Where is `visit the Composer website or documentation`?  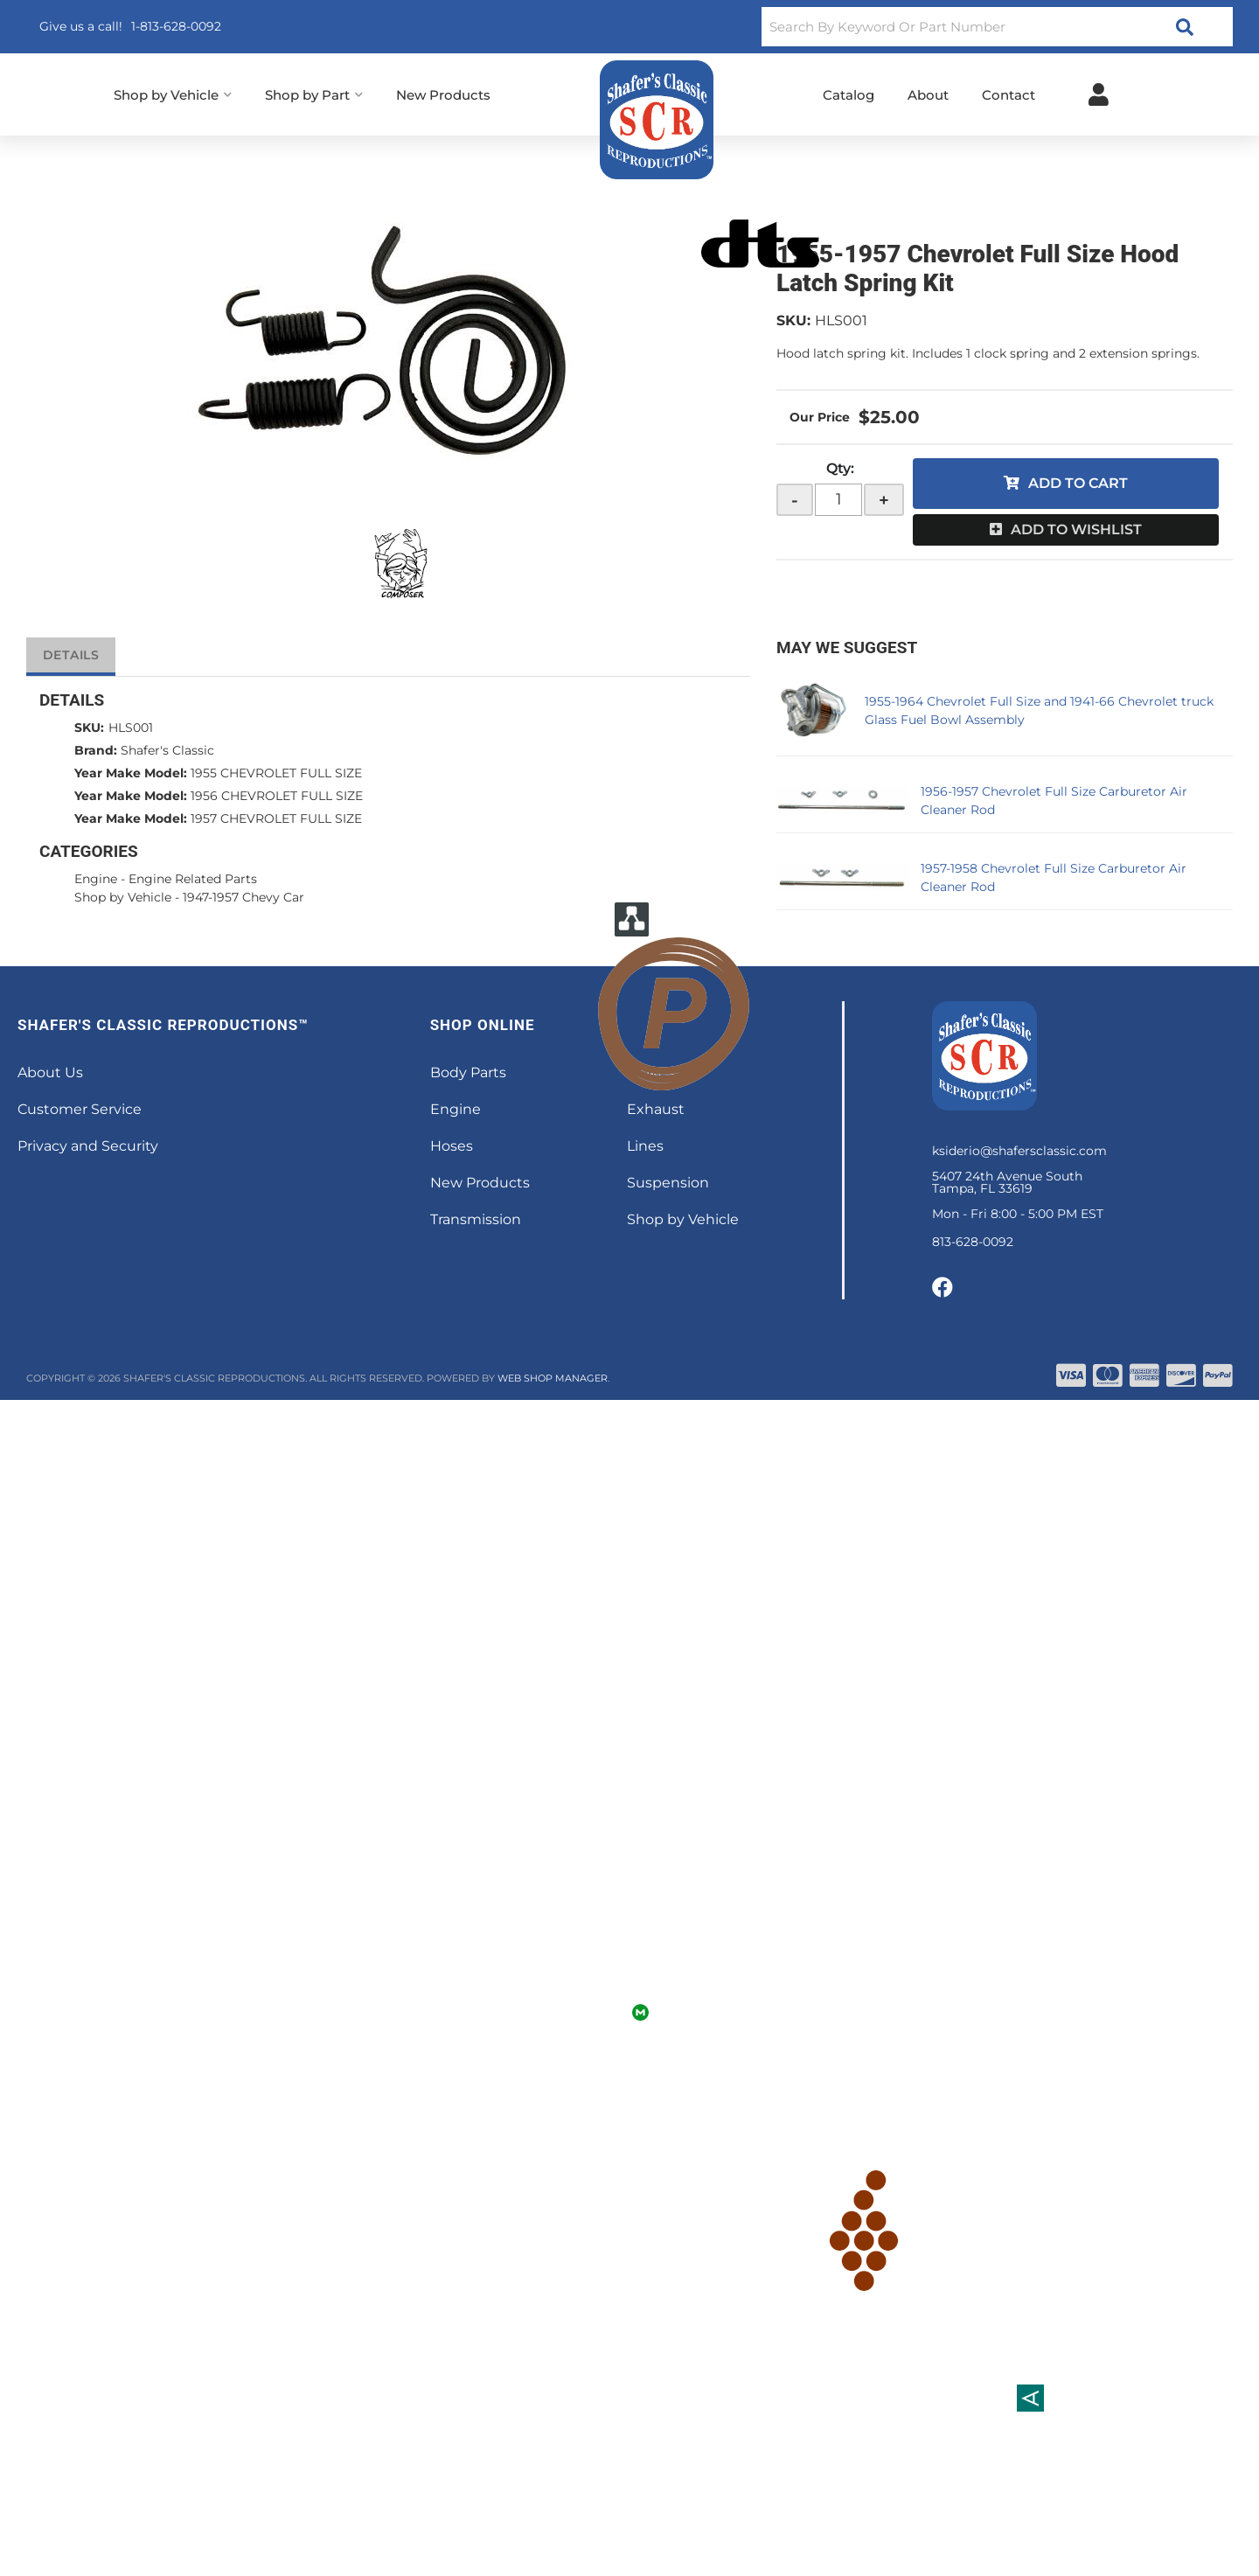 visit the Composer website or documentation is located at coordinates (400, 563).